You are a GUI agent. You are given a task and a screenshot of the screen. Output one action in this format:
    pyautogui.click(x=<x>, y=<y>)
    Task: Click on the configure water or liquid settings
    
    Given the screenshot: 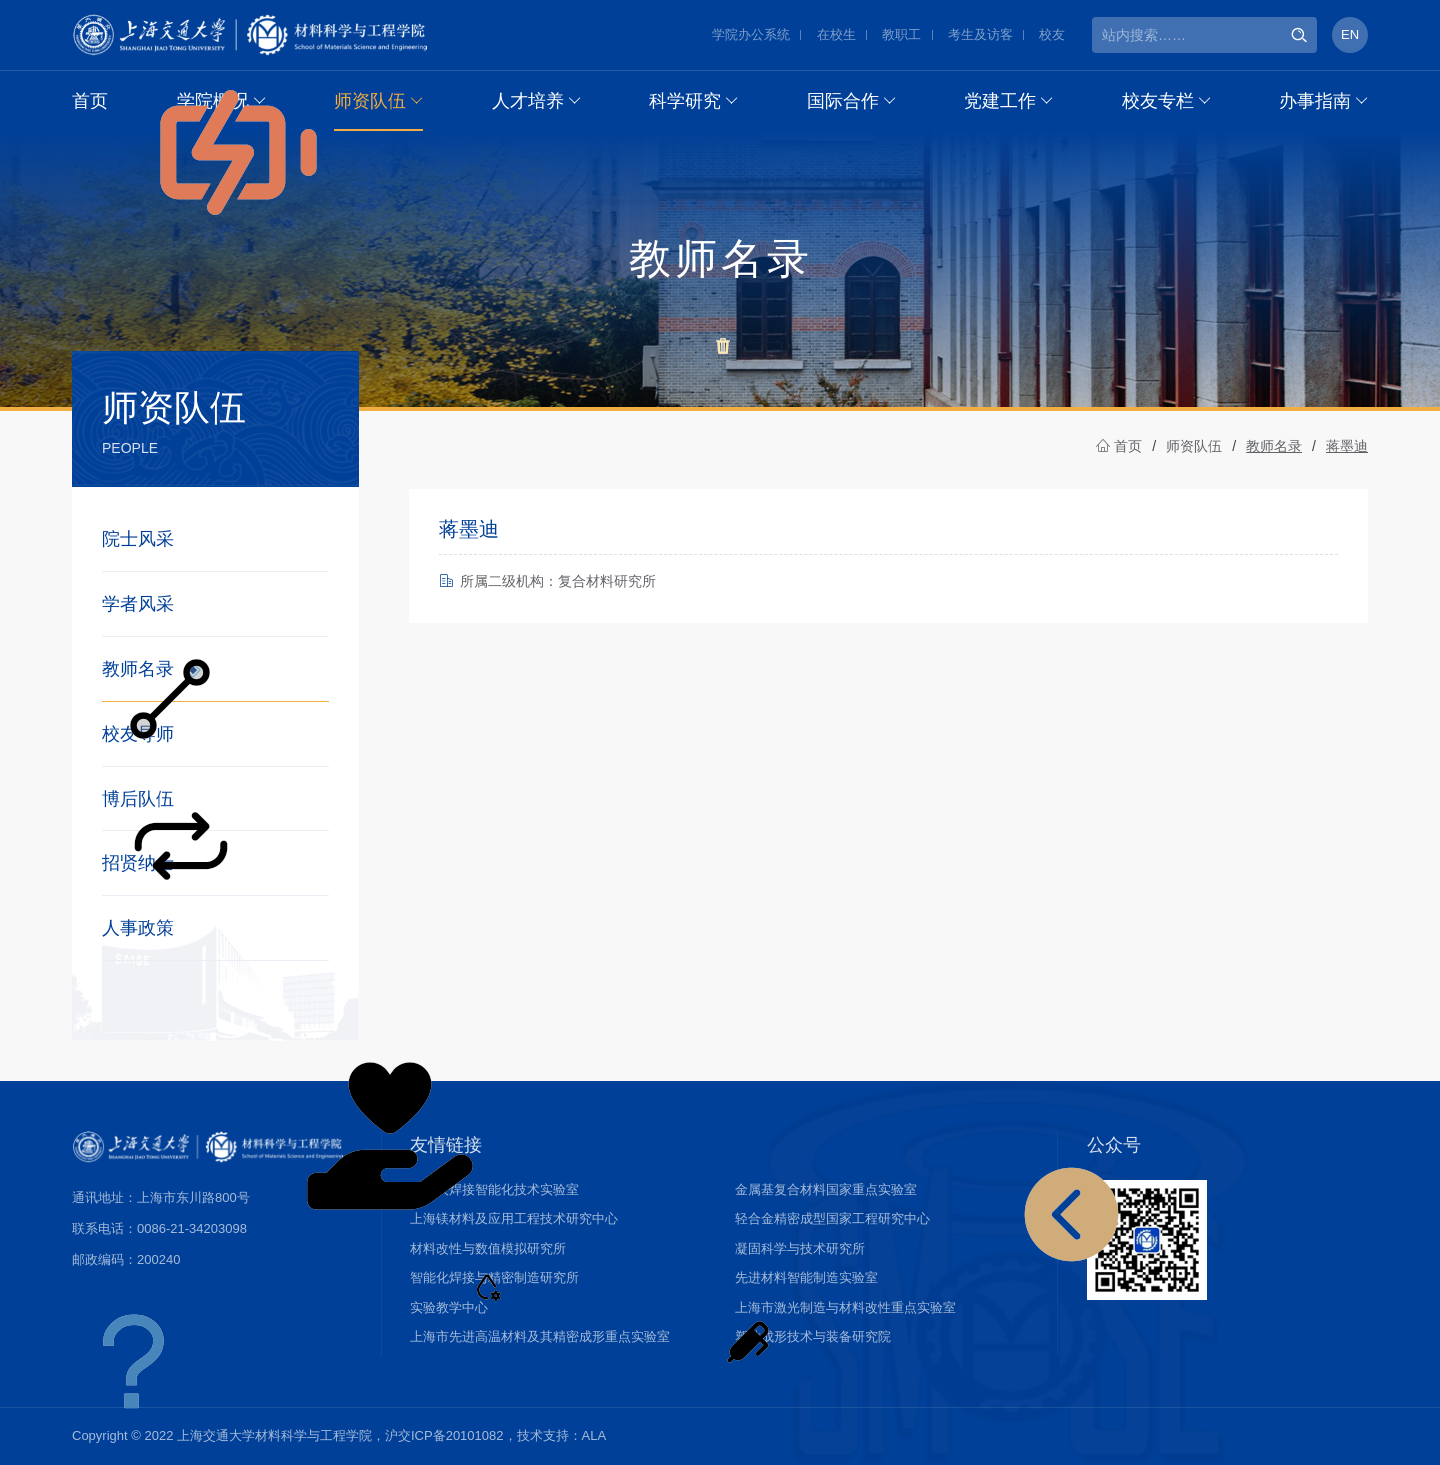 What is the action you would take?
    pyautogui.click(x=487, y=1287)
    